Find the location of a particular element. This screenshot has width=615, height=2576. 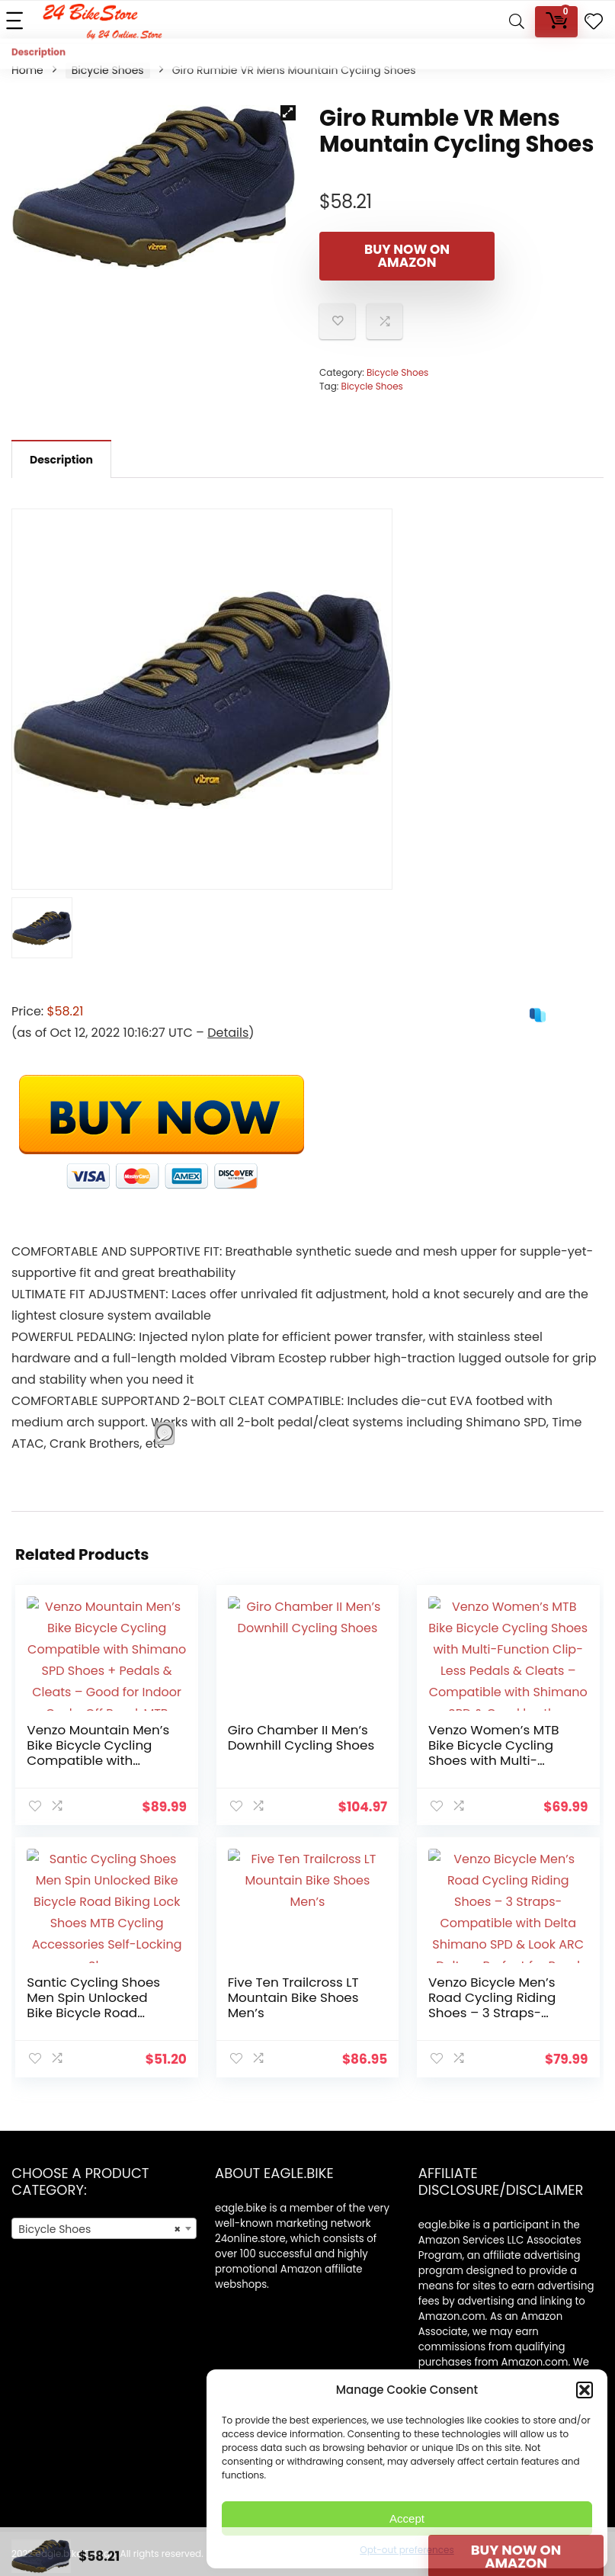

open gnome disks utility is located at coordinates (165, 1433).